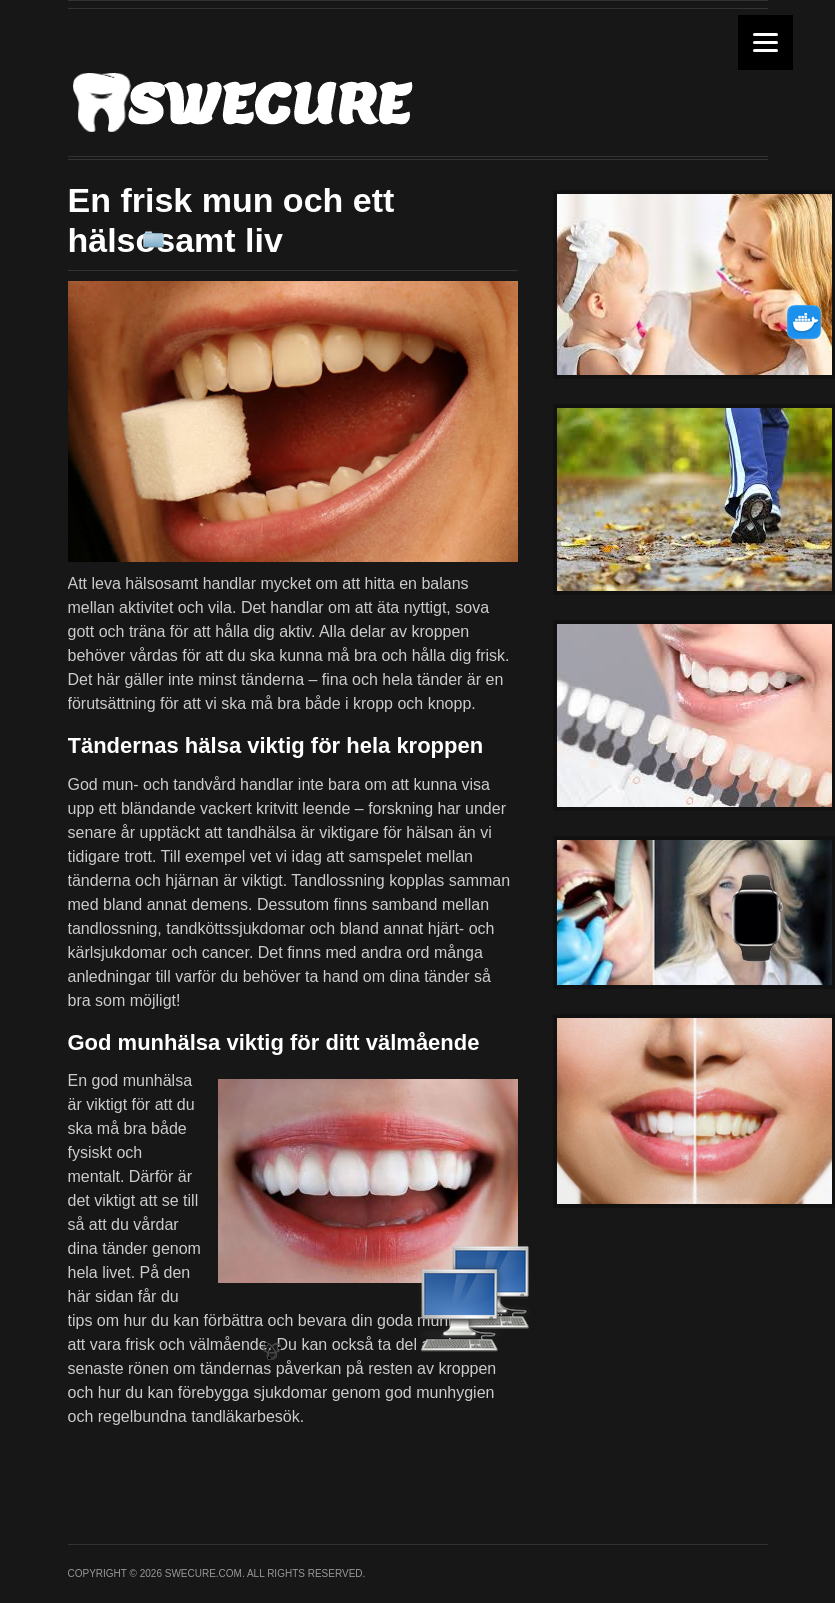 This screenshot has width=835, height=1603. Describe the element at coordinates (272, 1351) in the screenshot. I see `access bonjour network discovery settings` at that location.